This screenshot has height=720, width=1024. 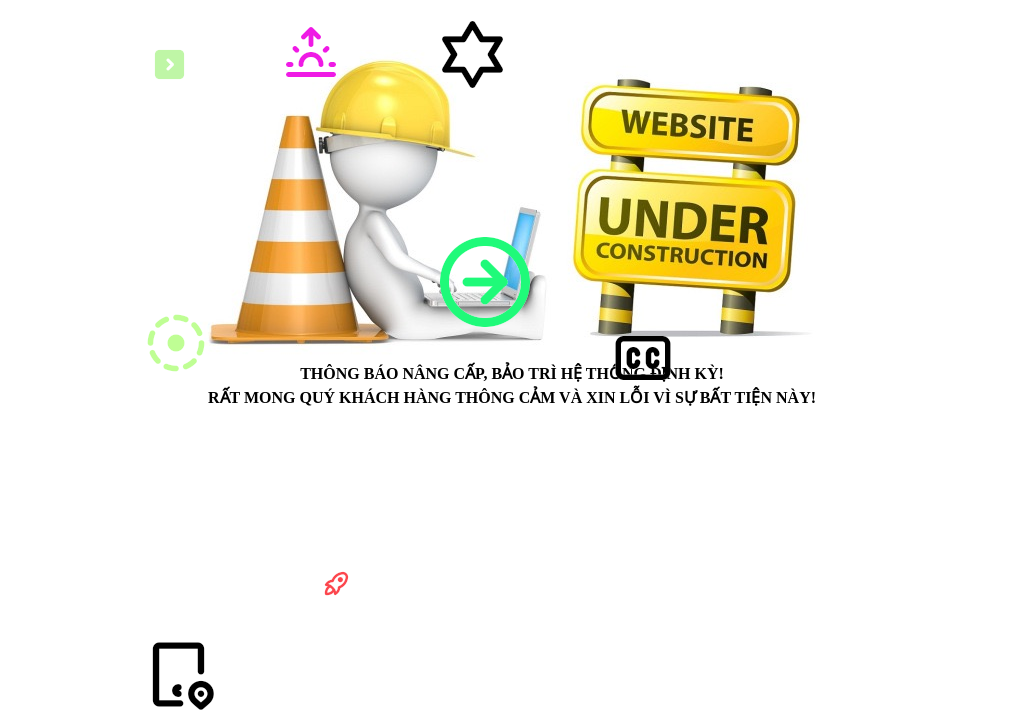 What do you see at coordinates (176, 343) in the screenshot?
I see `apply tilt-shift blur effect to photo` at bounding box center [176, 343].